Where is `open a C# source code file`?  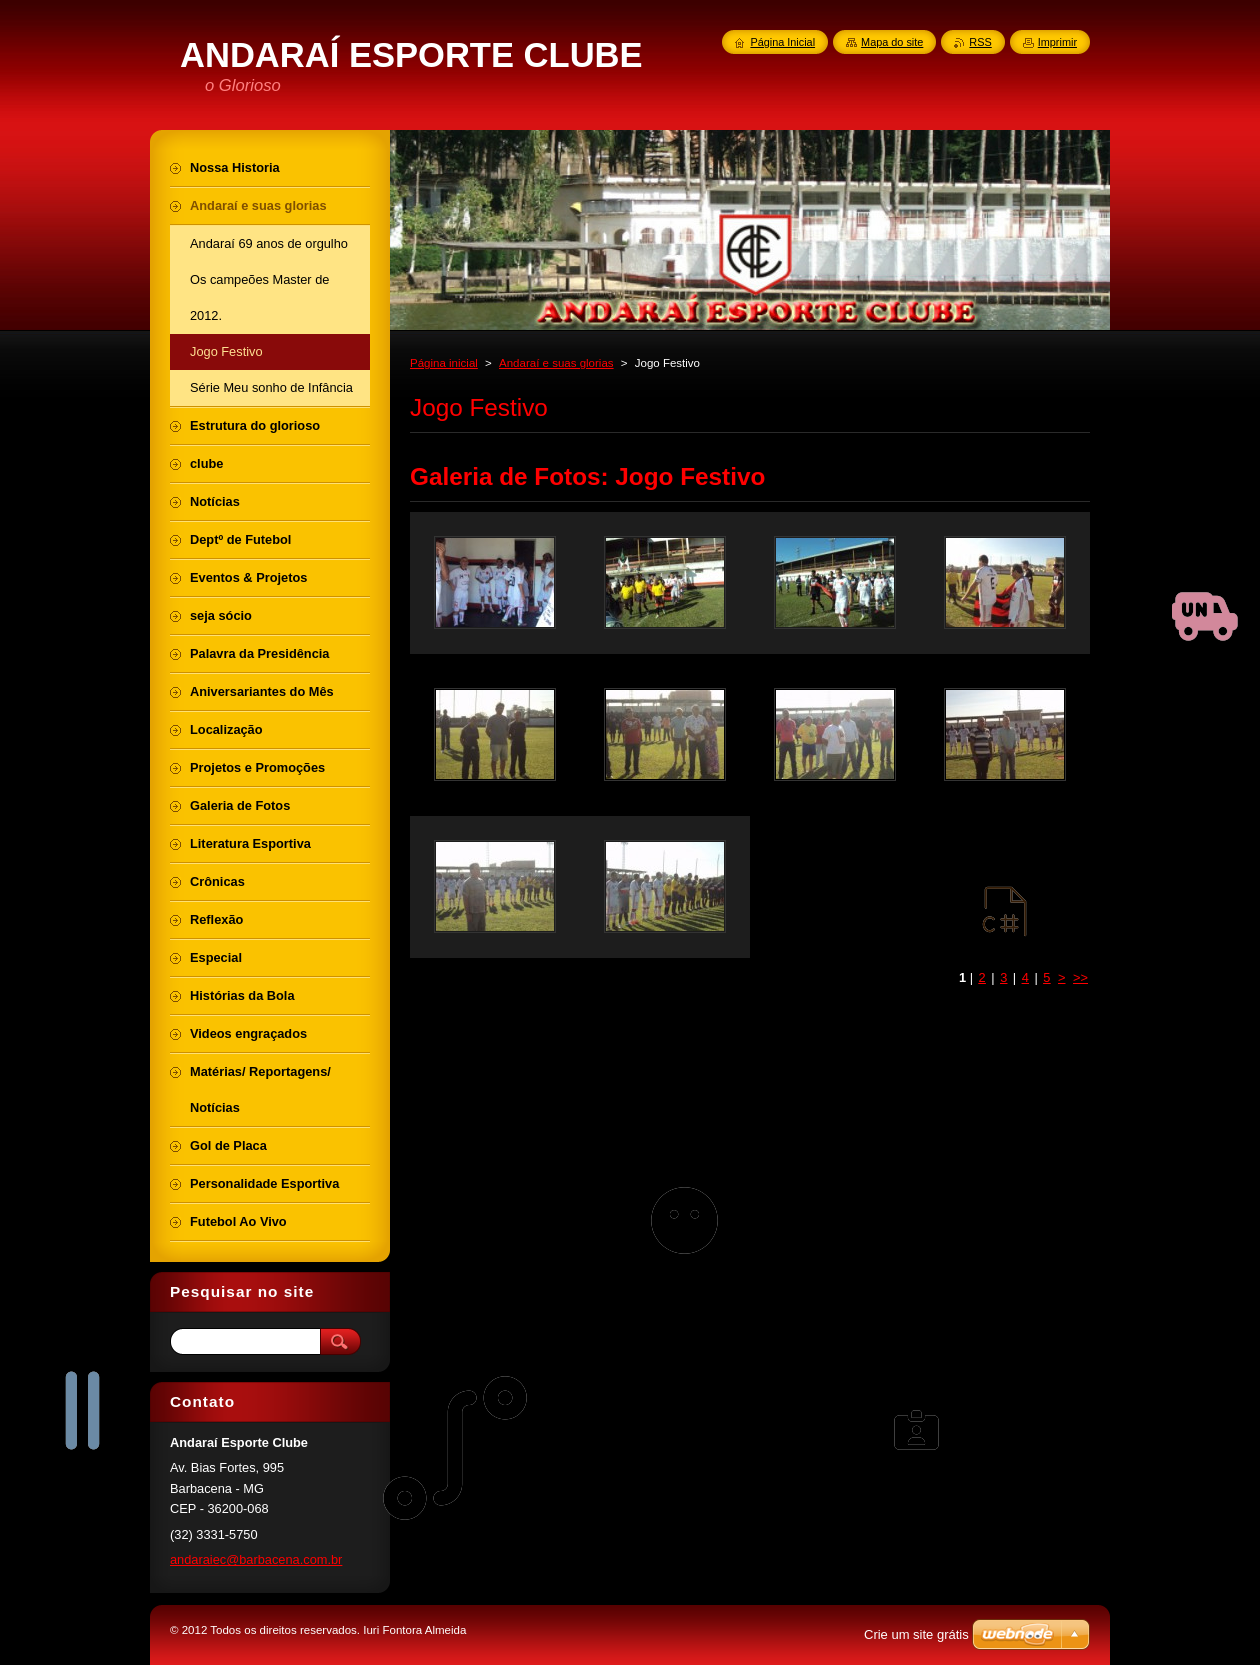 open a C# source code file is located at coordinates (1005, 911).